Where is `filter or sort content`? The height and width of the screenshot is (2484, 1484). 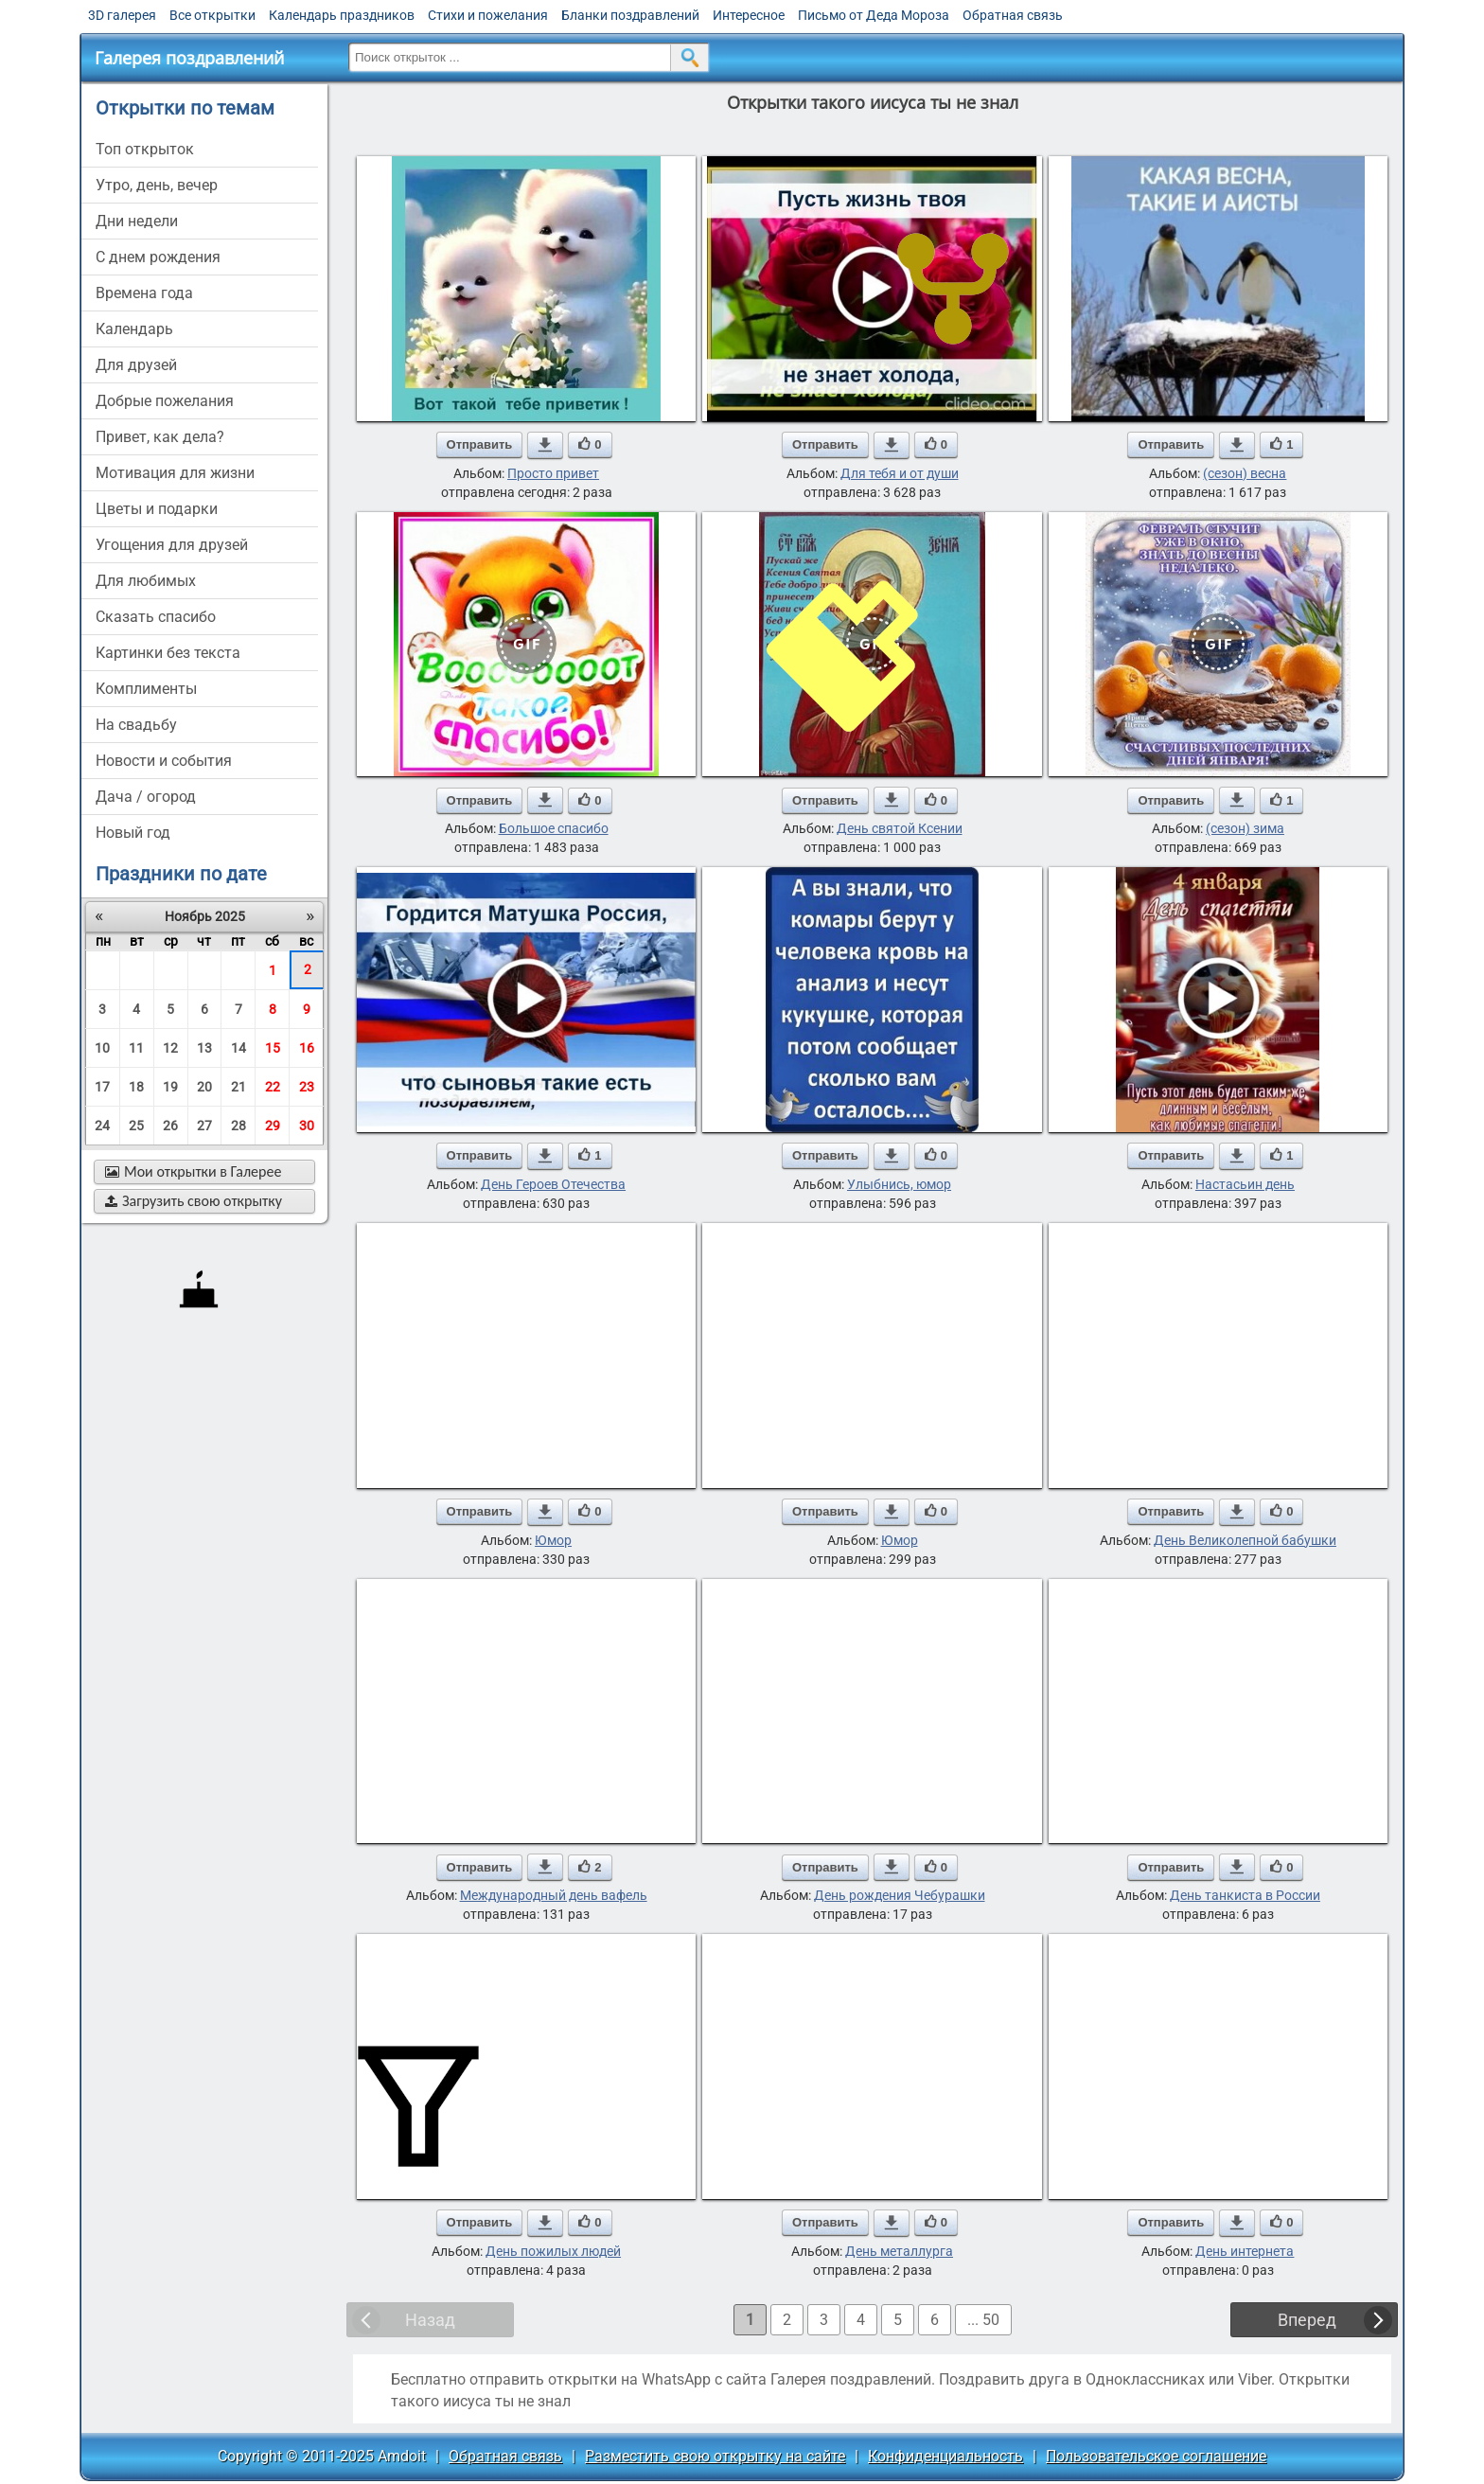 filter or sort content is located at coordinates (418, 2100).